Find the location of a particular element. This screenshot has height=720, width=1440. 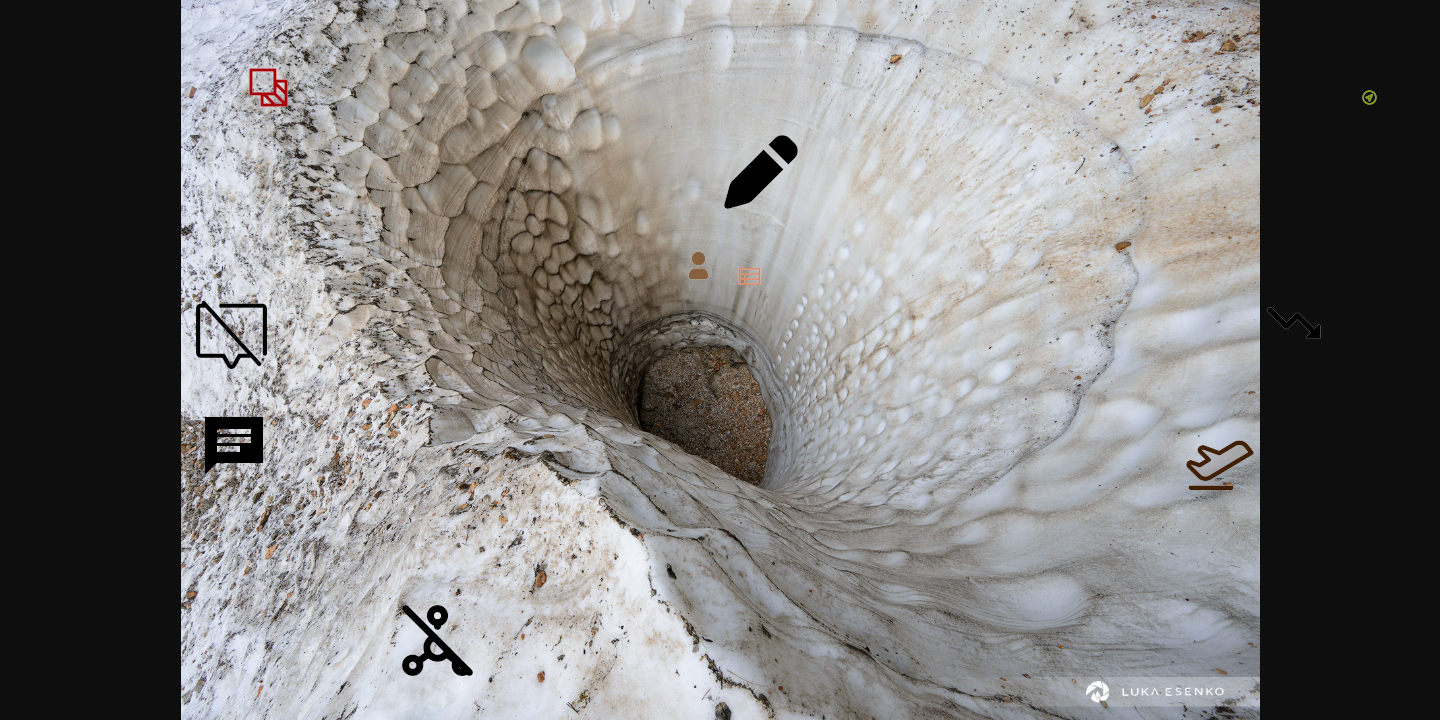

view your profile is located at coordinates (698, 265).